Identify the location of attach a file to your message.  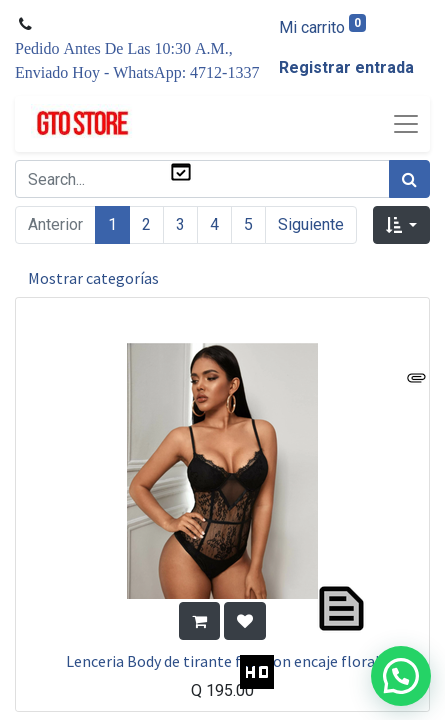
(416, 378).